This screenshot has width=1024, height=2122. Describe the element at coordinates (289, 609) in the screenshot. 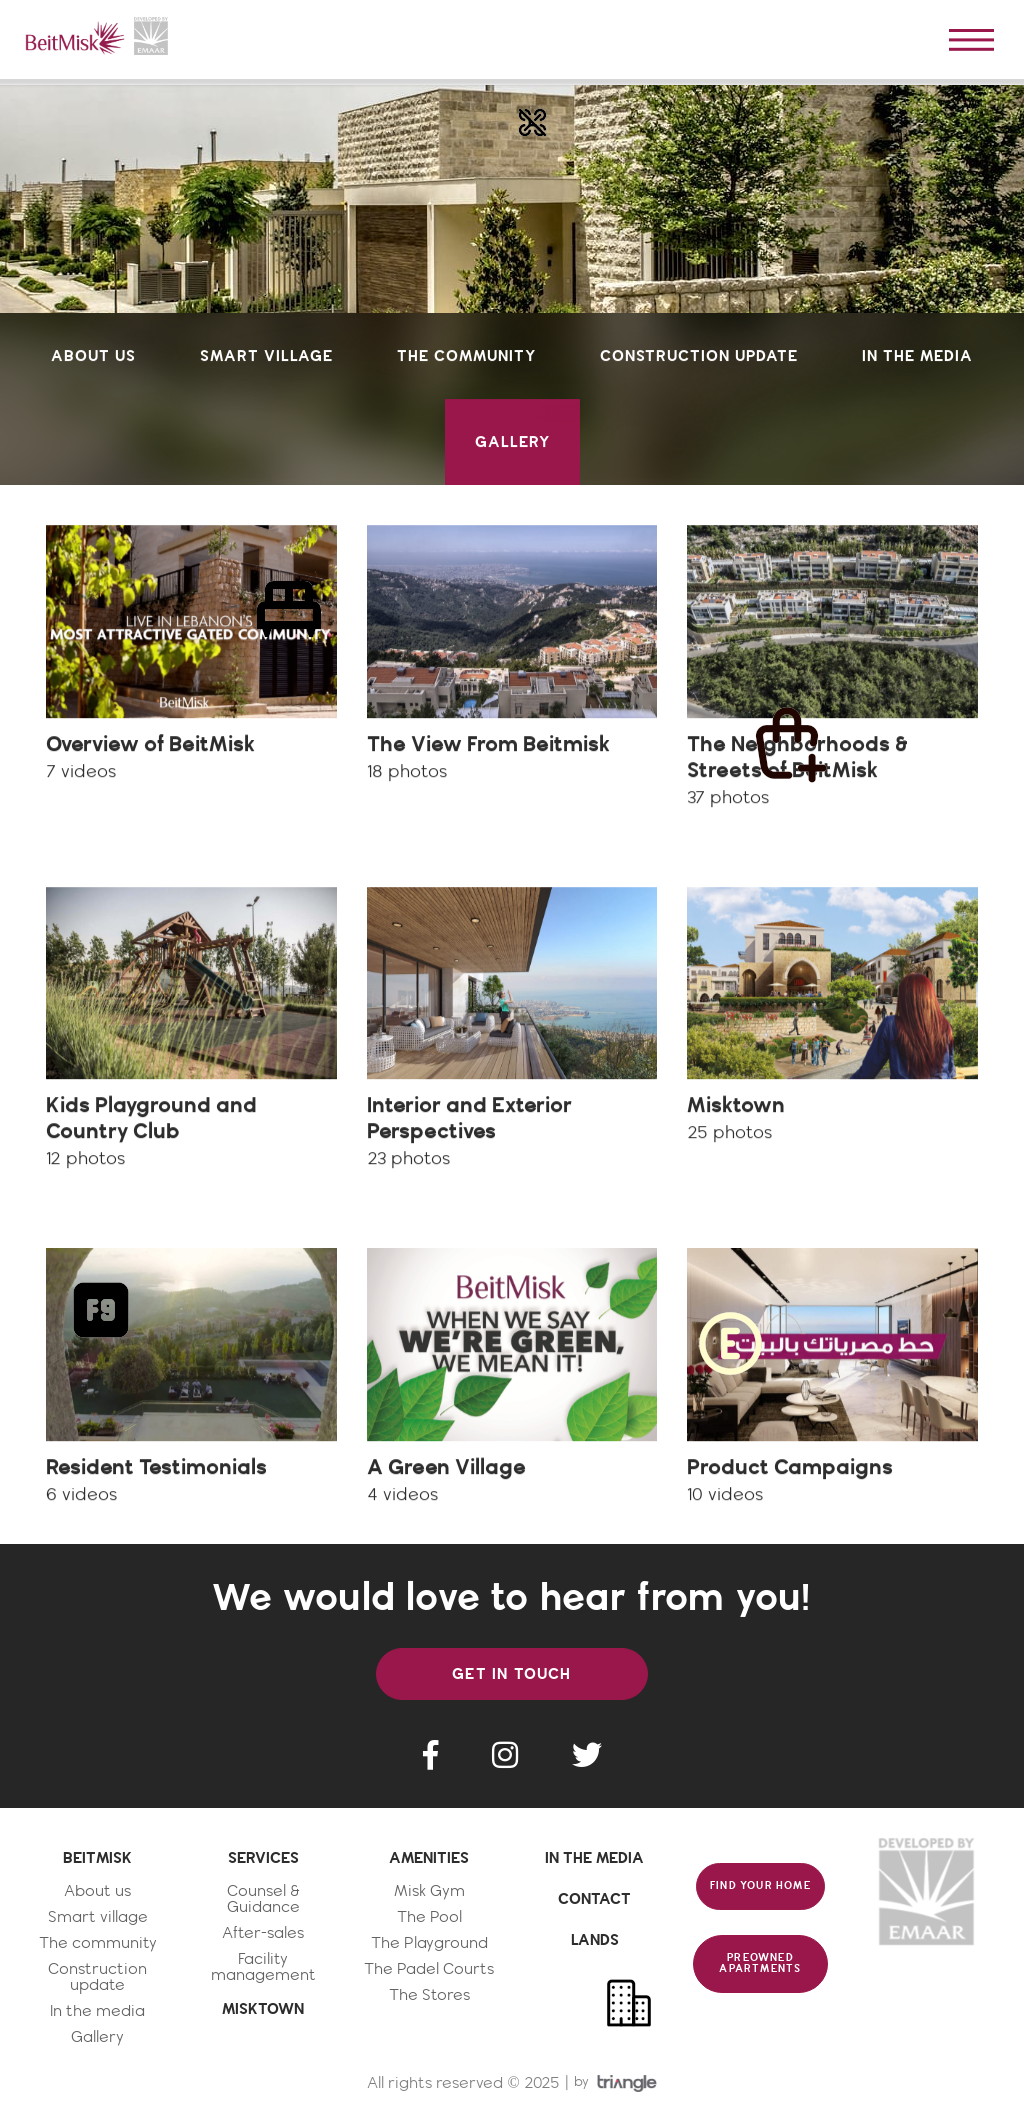

I see `view single room accommodation options` at that location.